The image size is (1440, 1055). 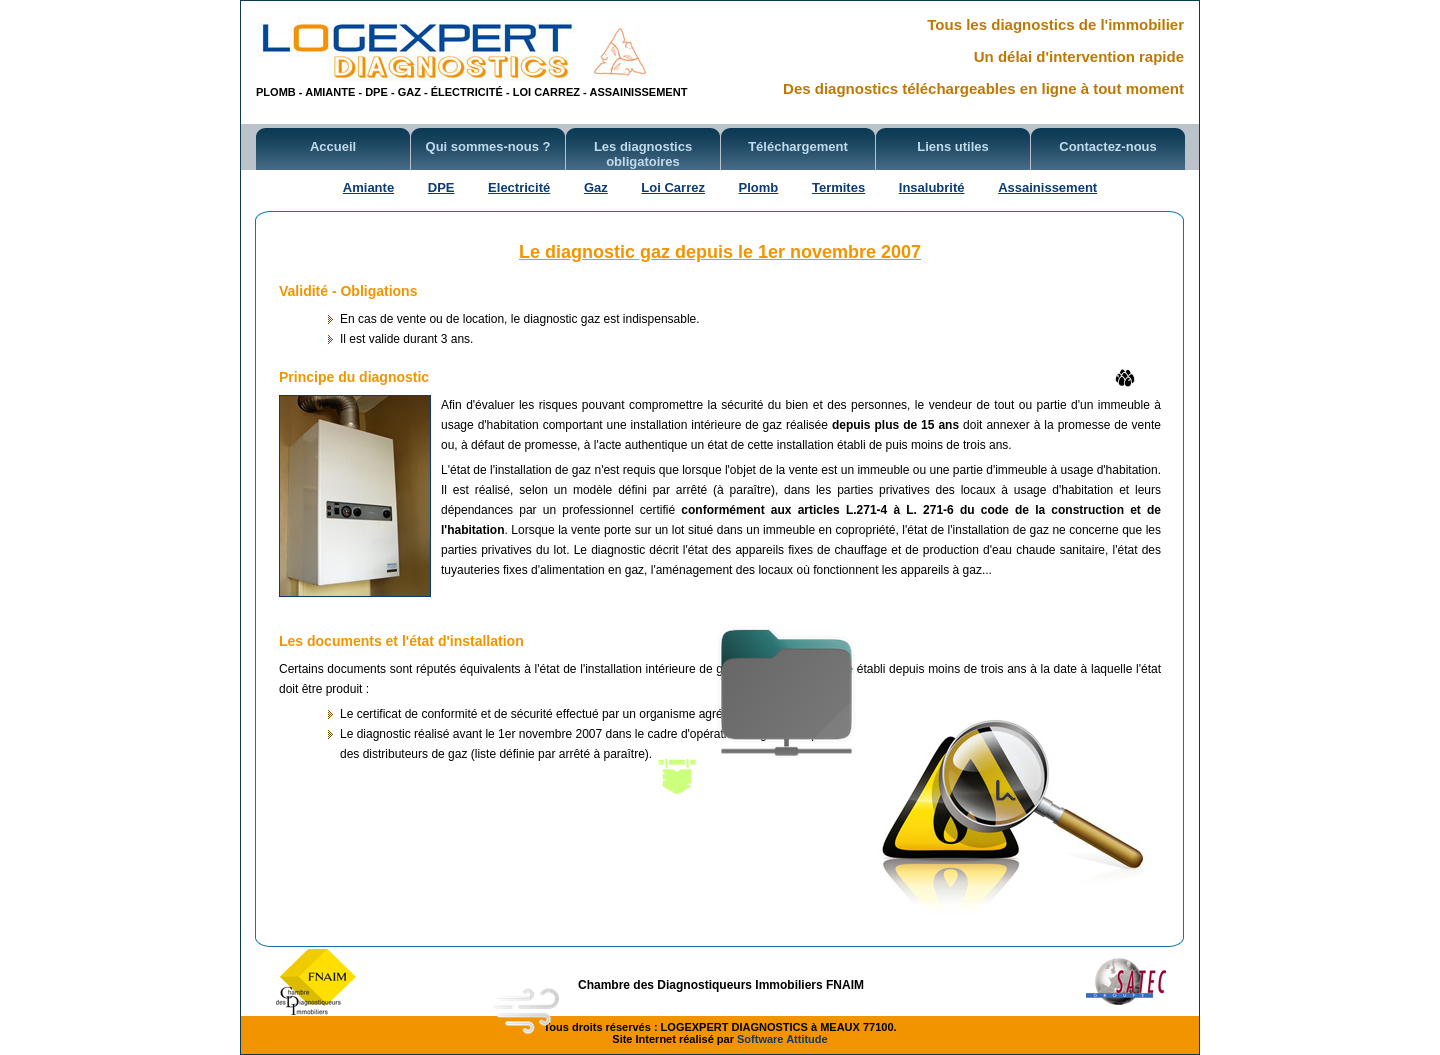 What do you see at coordinates (677, 776) in the screenshot?
I see `view shop or storefront location` at bounding box center [677, 776].